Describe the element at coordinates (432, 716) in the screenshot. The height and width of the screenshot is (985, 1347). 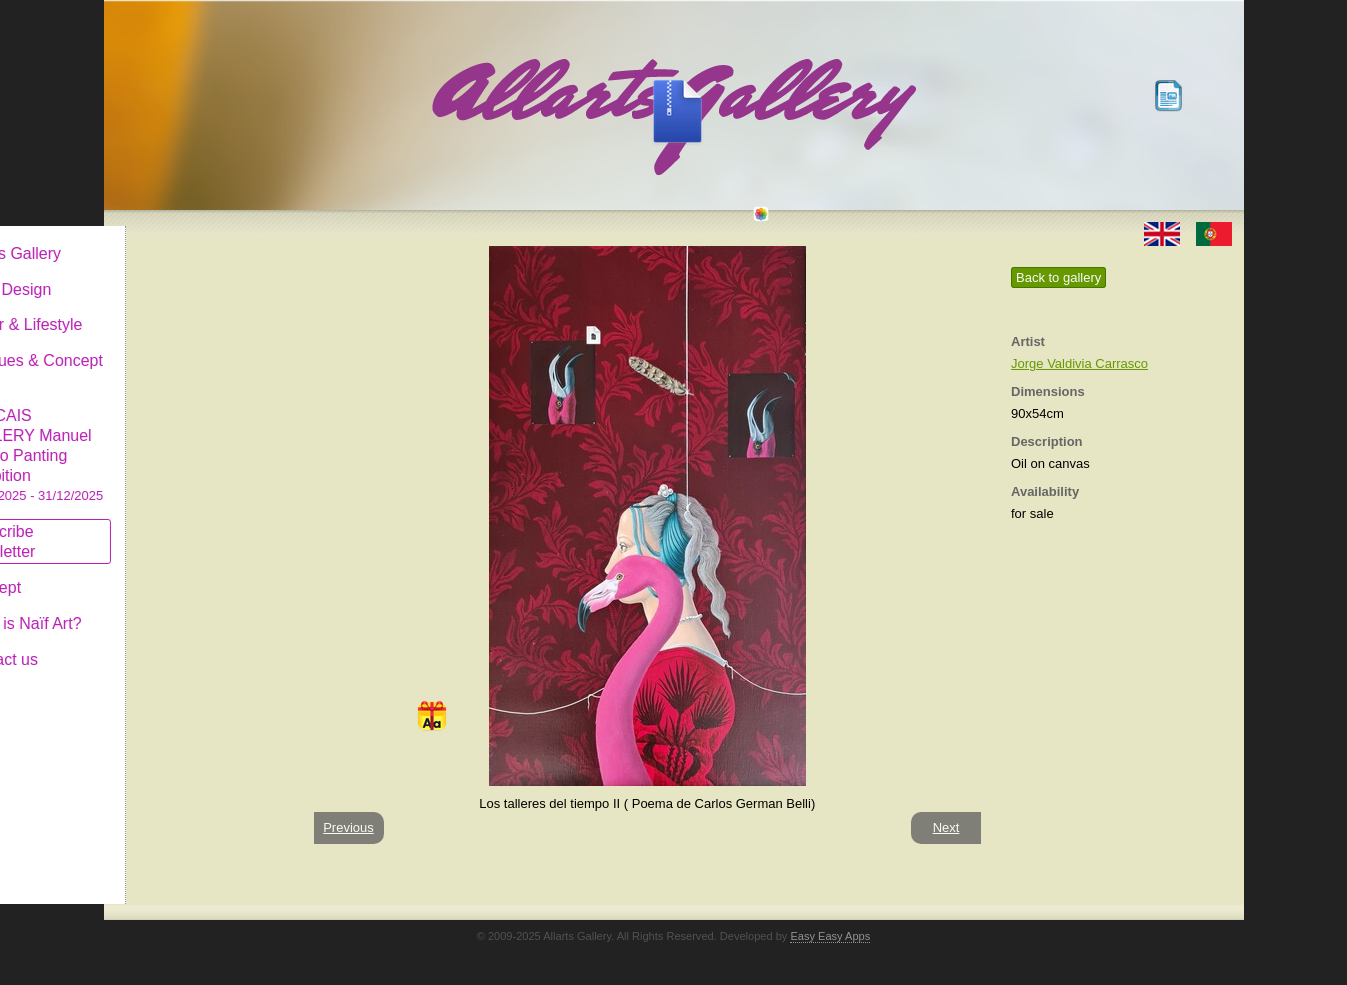
I see `open webfont kit generator app` at that location.